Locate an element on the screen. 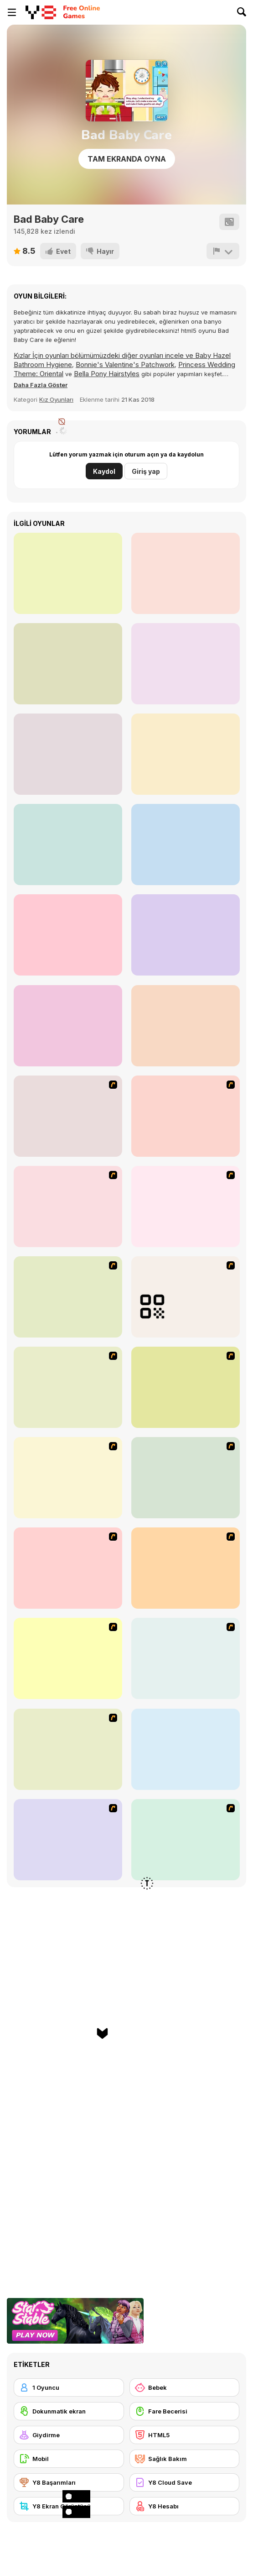 This screenshot has width=253, height=2576. scan or generate a QR code is located at coordinates (152, 1306).